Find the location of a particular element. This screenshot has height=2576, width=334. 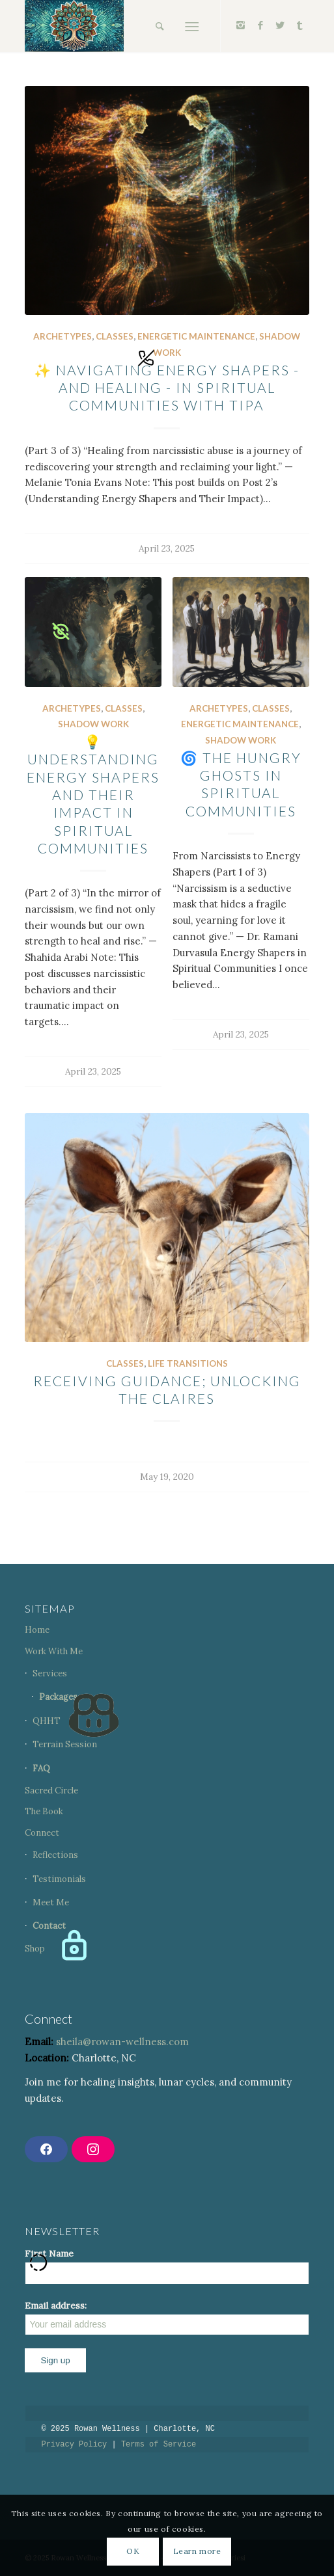

disable analytics tracking is located at coordinates (61, 631).